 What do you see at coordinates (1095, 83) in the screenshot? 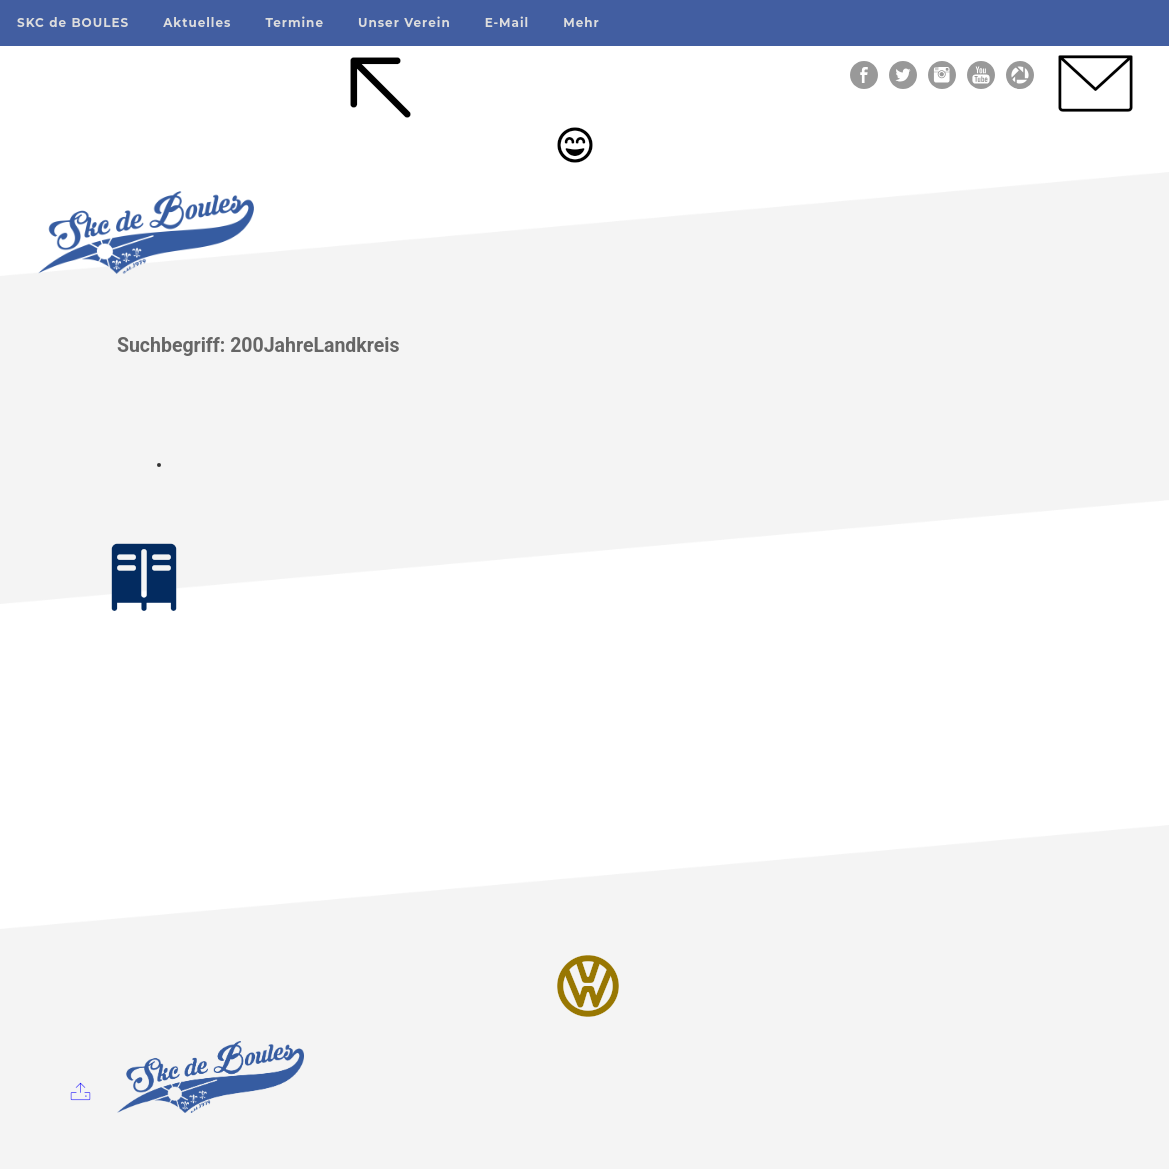
I see `access your inbox or messages` at bounding box center [1095, 83].